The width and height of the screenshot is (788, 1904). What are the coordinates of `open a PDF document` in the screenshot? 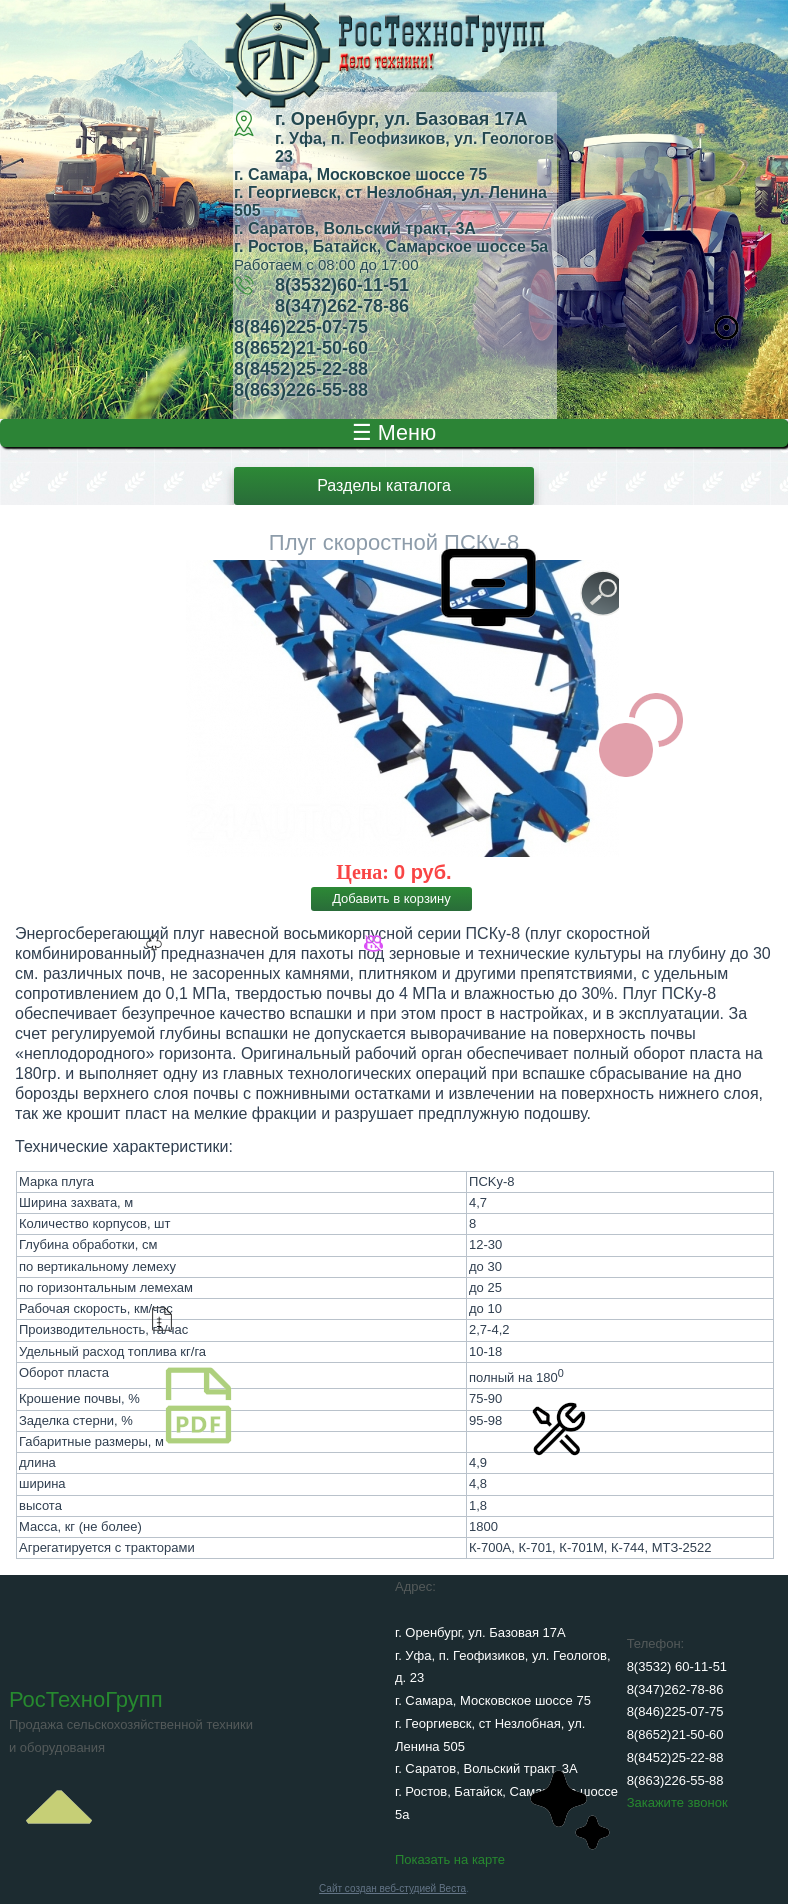 It's located at (198, 1405).